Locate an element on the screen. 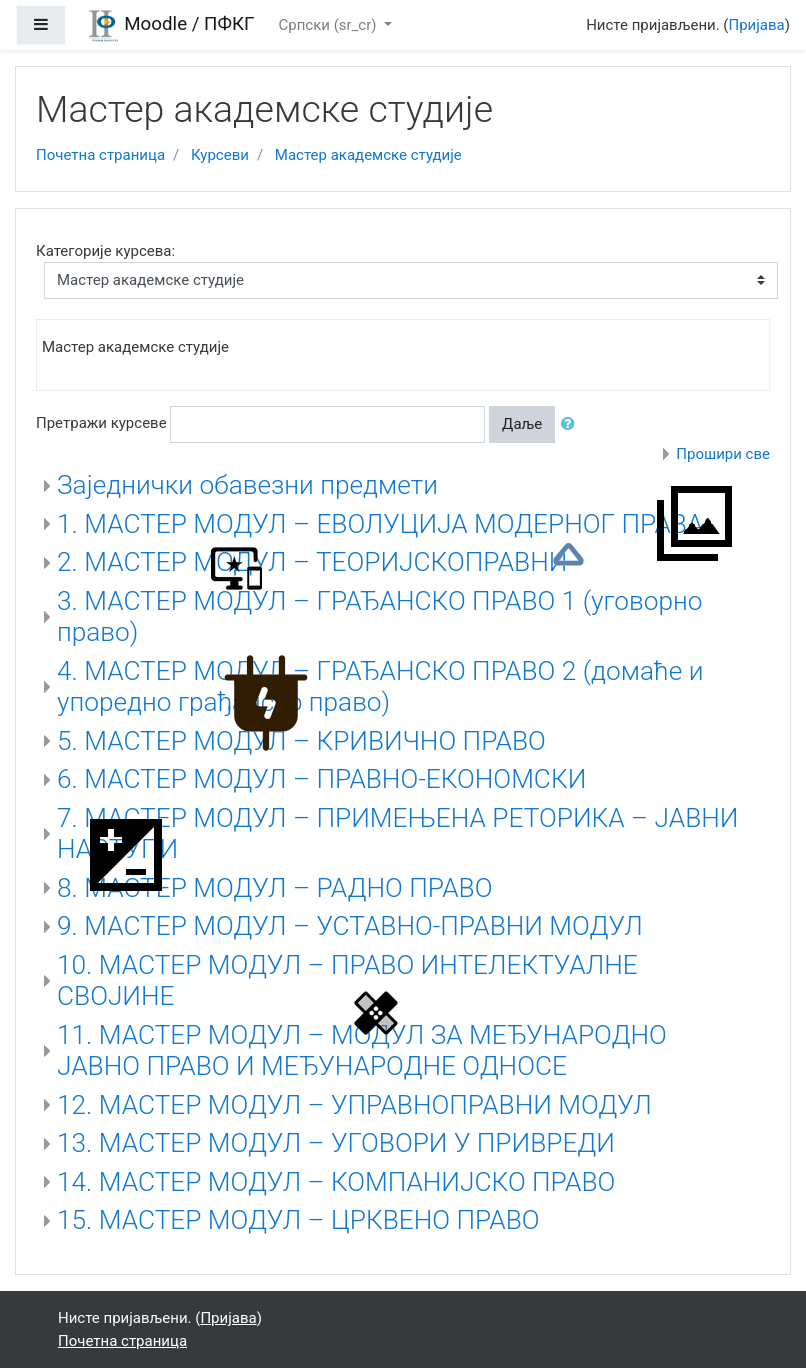 Image resolution: width=806 pixels, height=1368 pixels. apply healing or repair tool to image is located at coordinates (376, 1013).